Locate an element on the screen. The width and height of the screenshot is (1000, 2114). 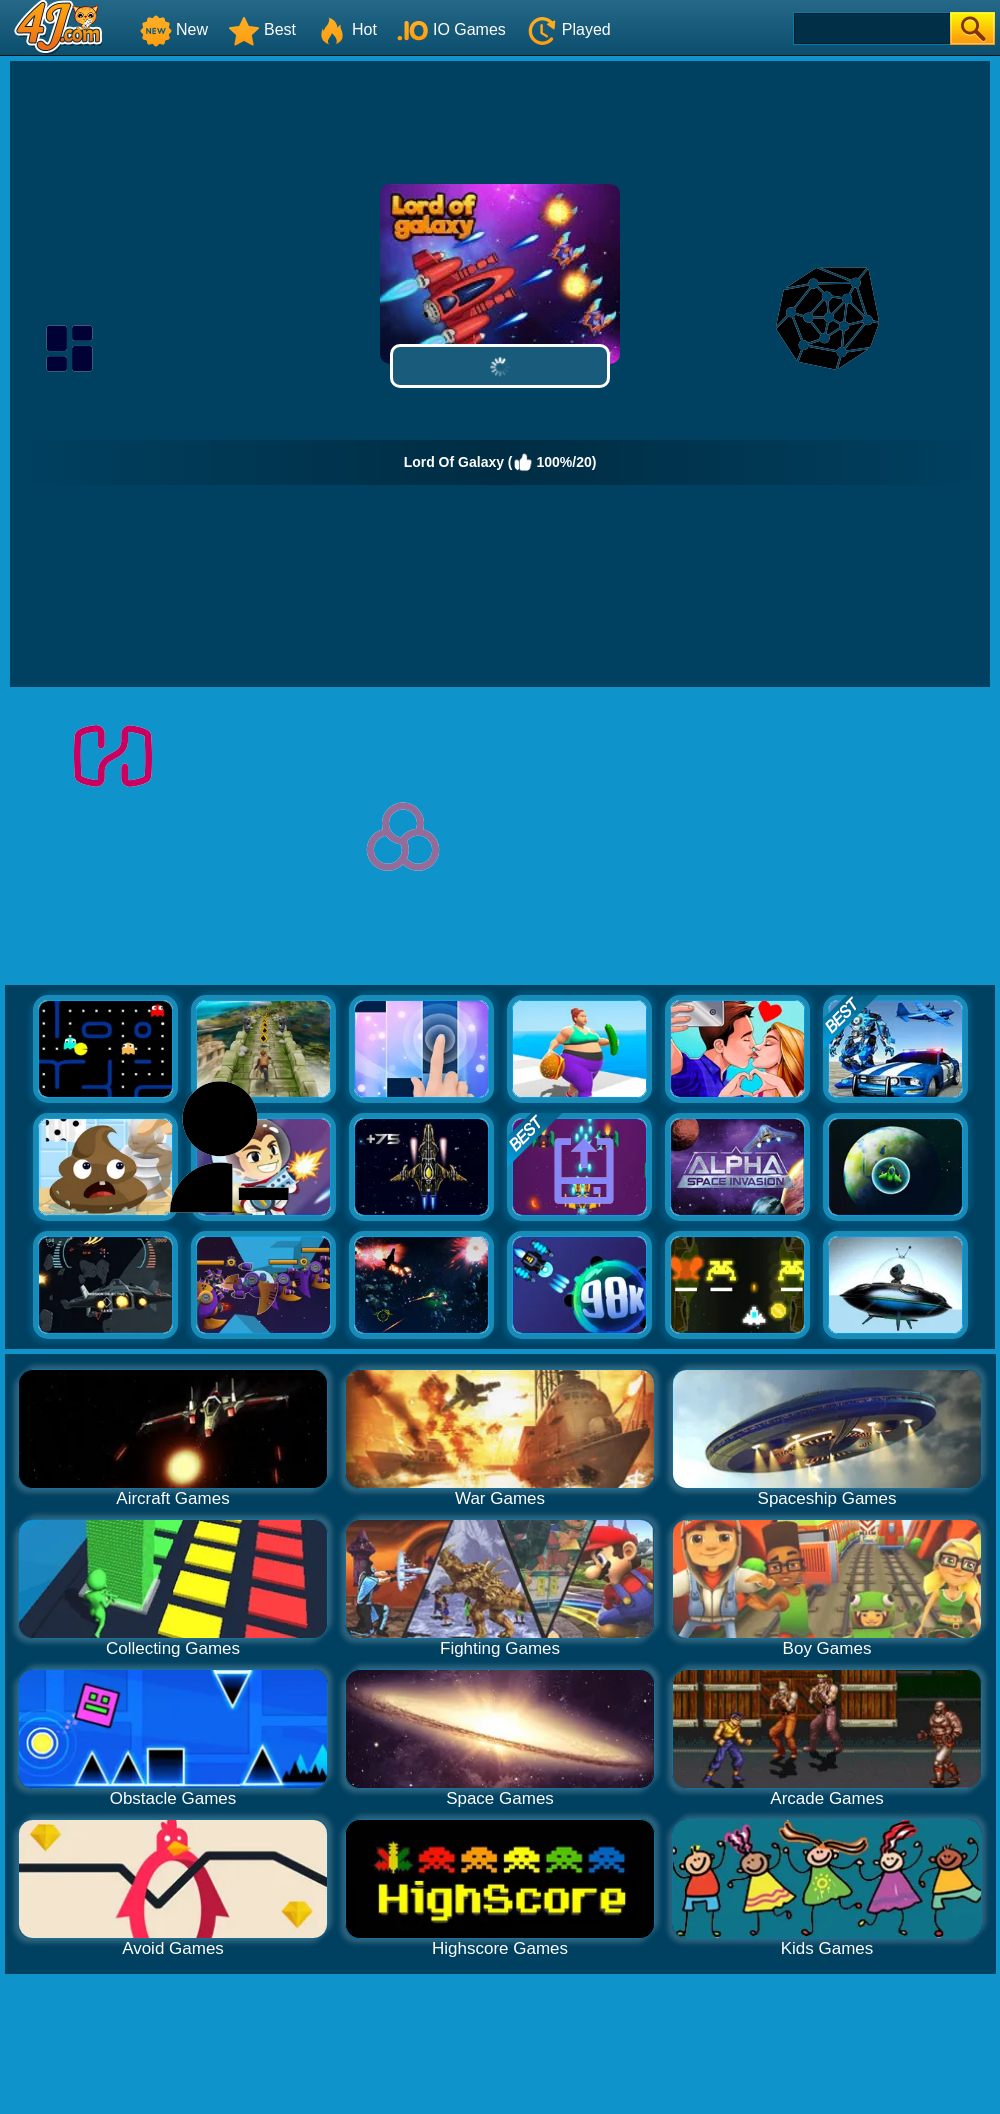
remove a user or contact is located at coordinates (220, 1150).